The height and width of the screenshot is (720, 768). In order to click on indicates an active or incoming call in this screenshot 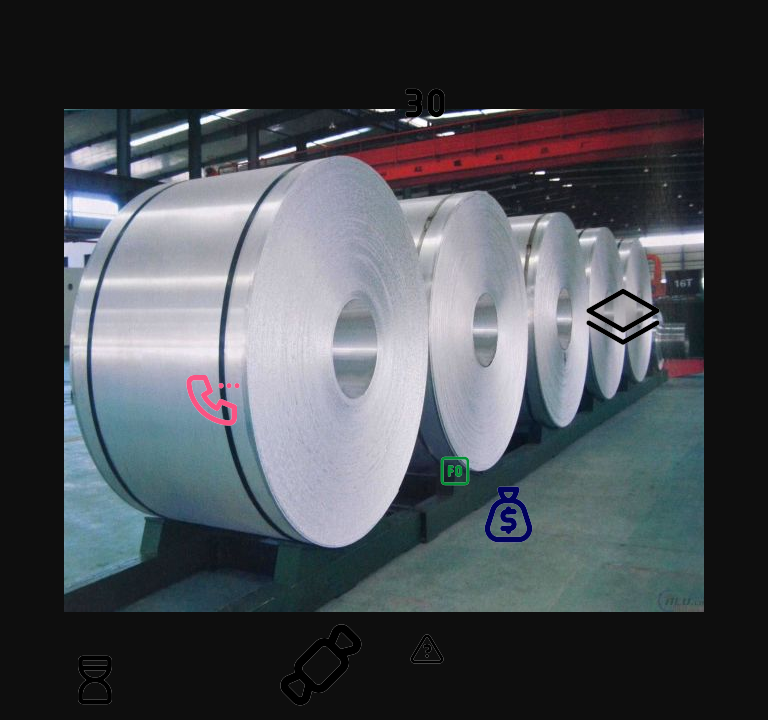, I will do `click(213, 399)`.